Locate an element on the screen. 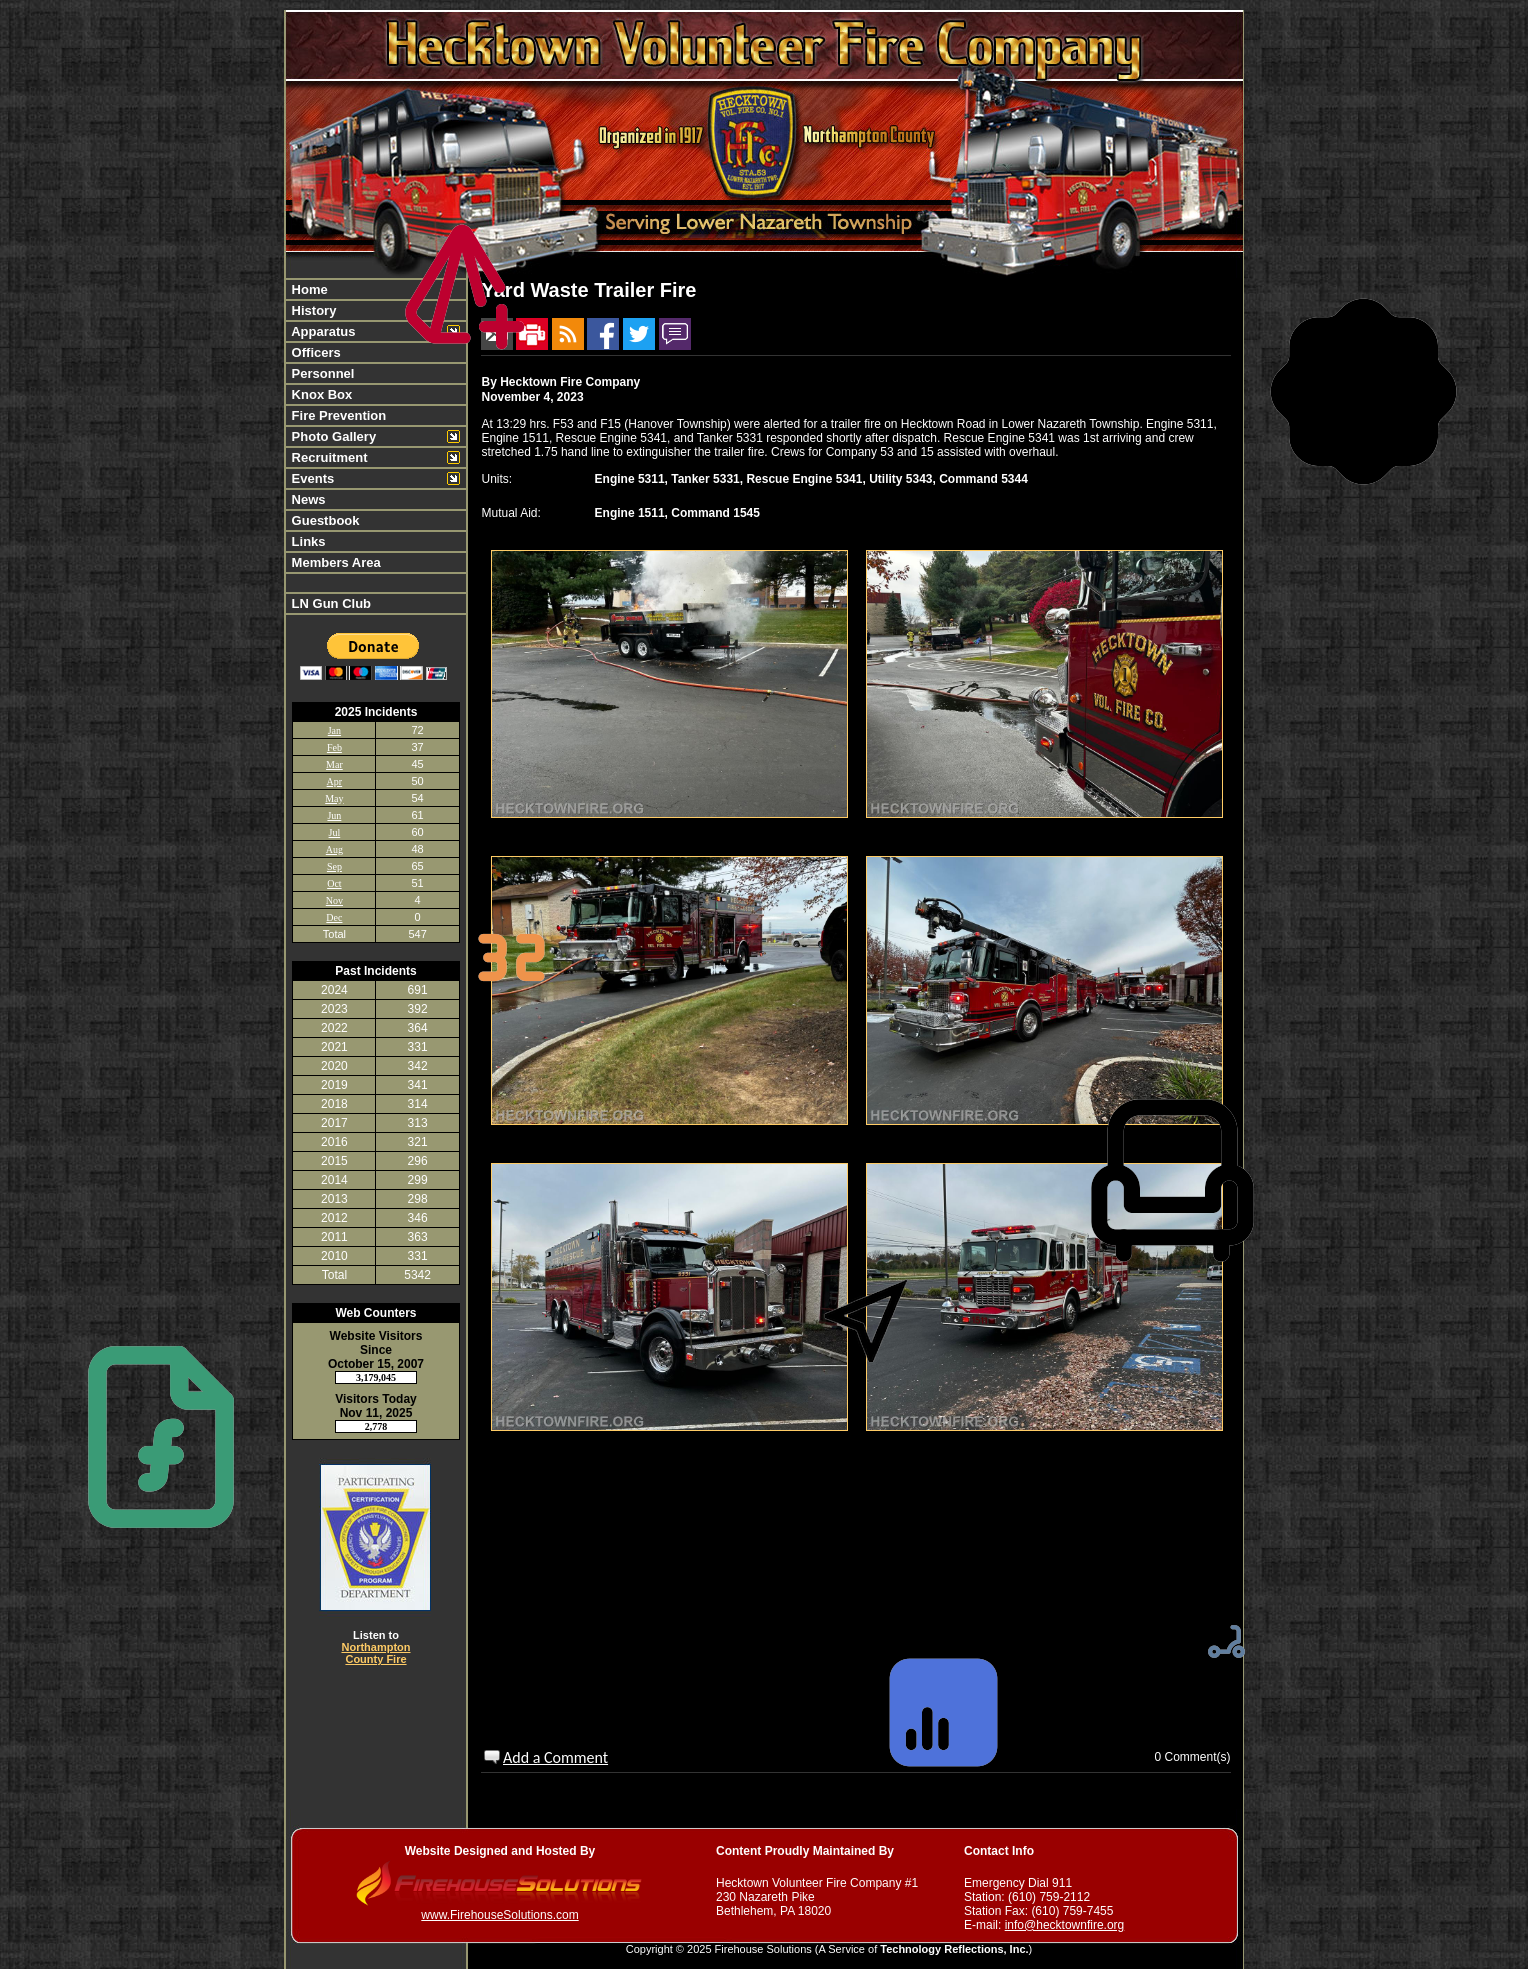  select scooter as transportation mode is located at coordinates (1226, 1641).